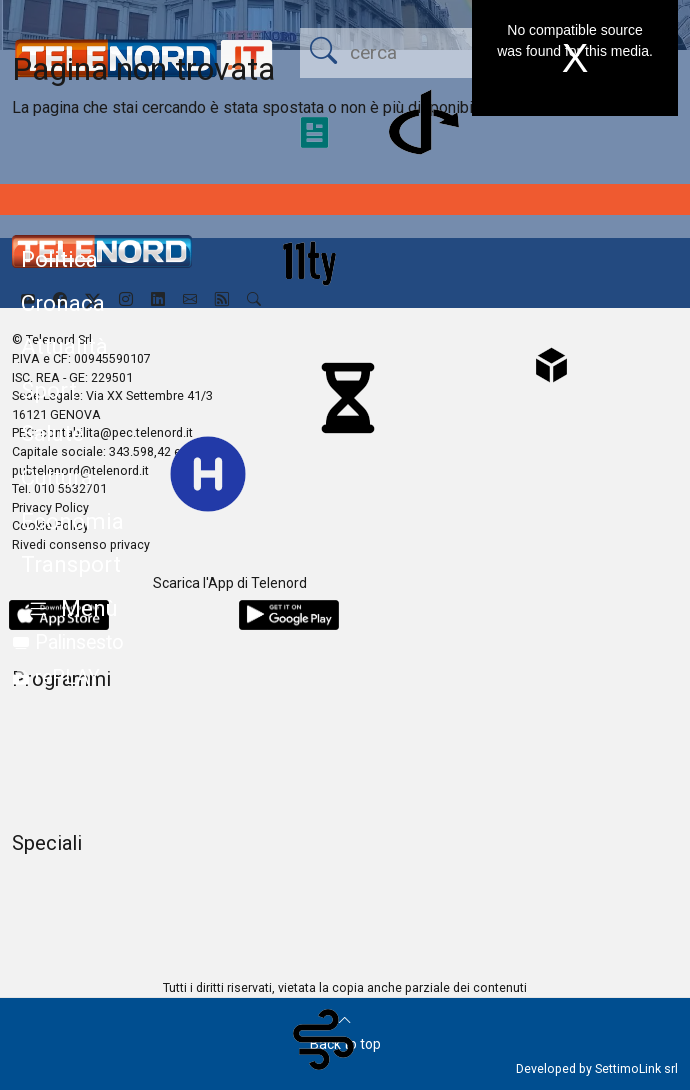 This screenshot has height=1090, width=690. I want to click on access 3d modeling or rendering tools, so click(551, 365).